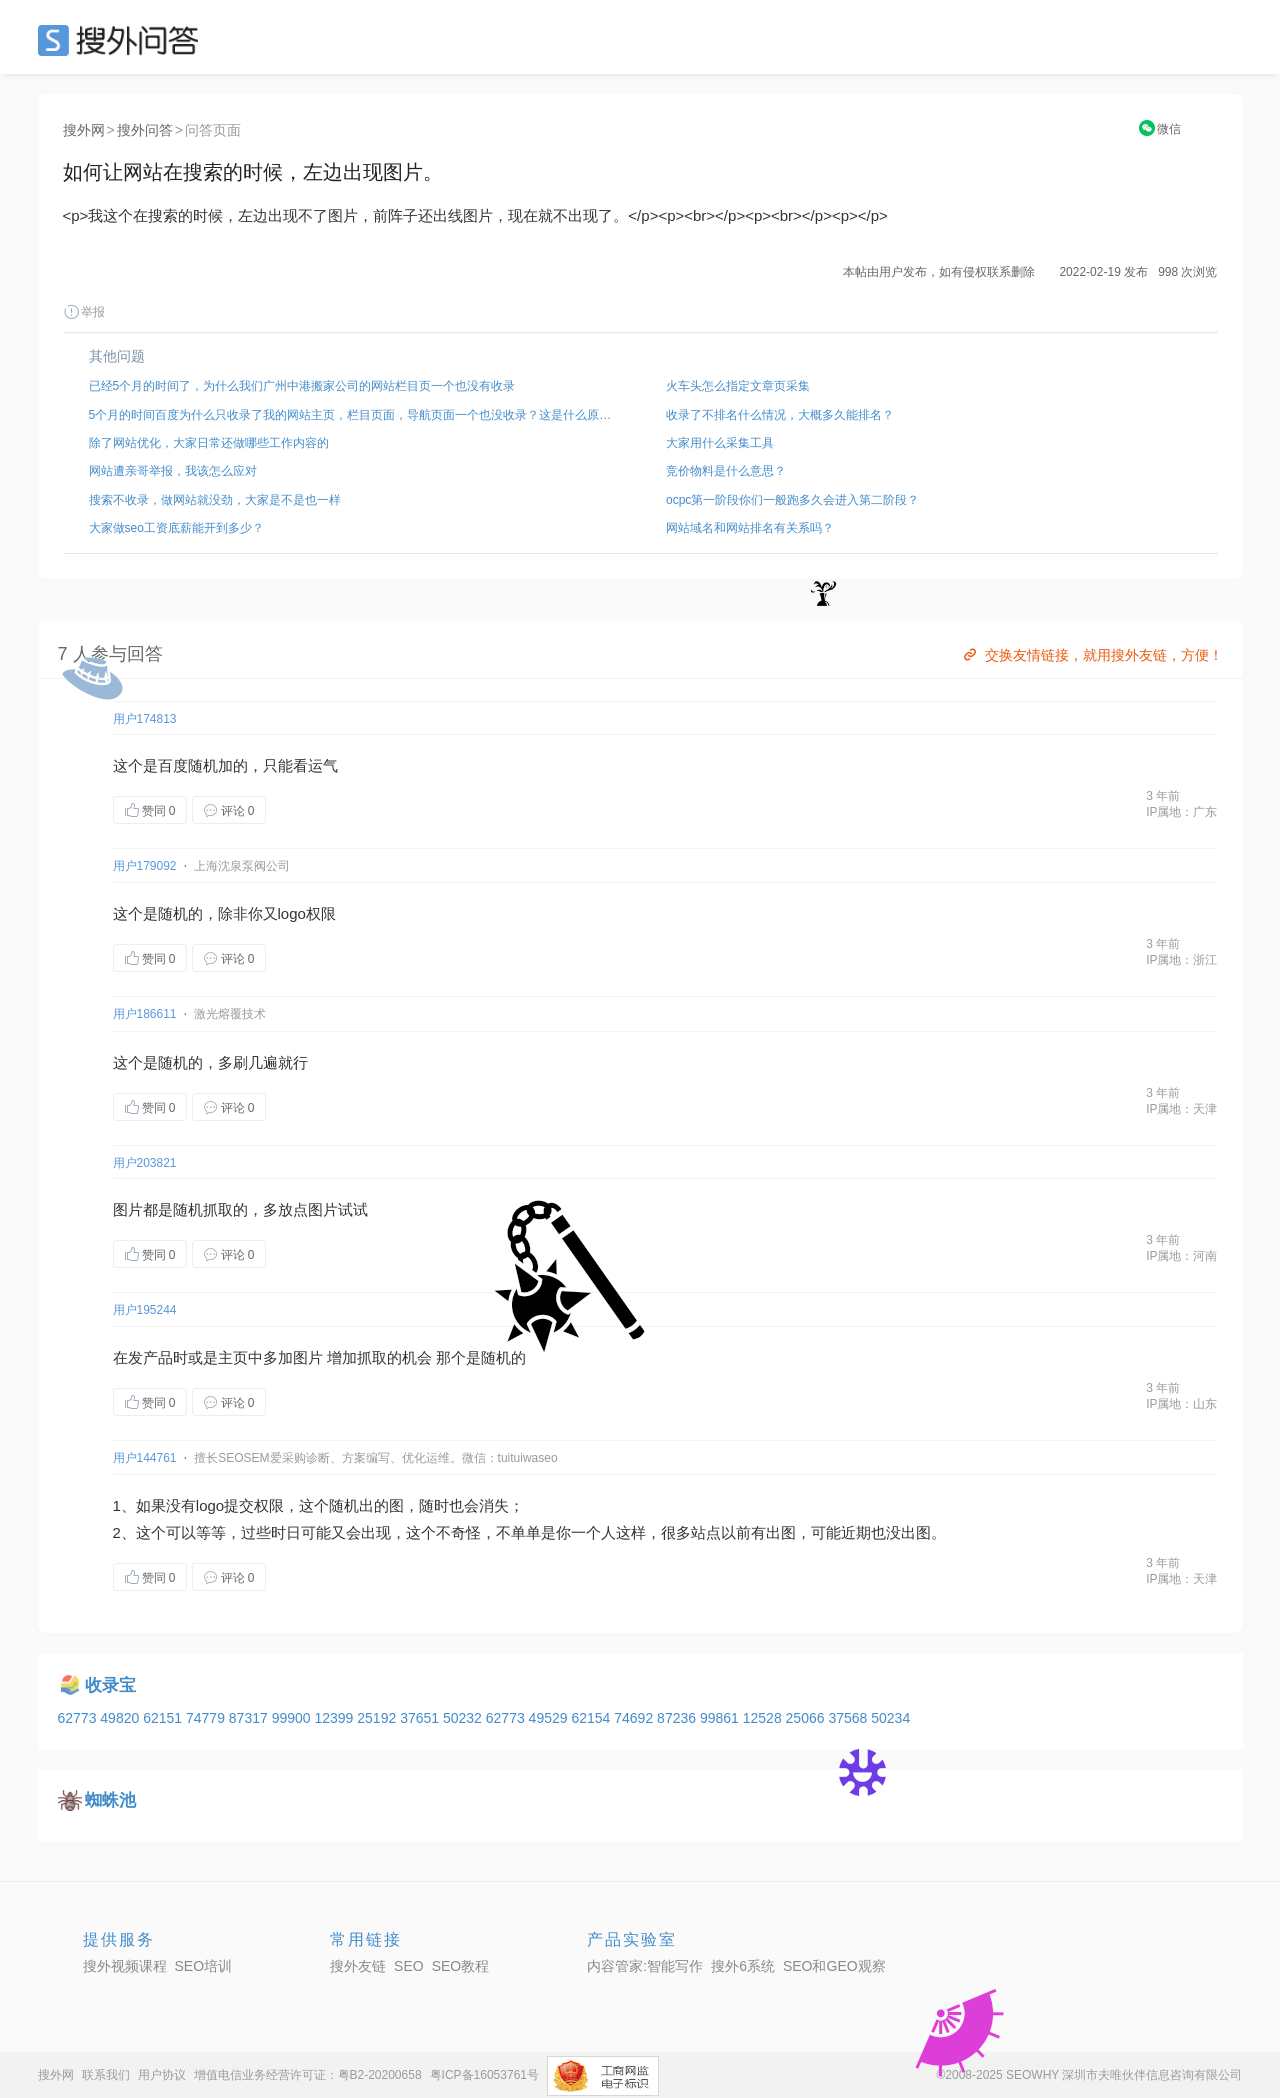 The image size is (1280, 2098). I want to click on select outback or safari hat accessory, so click(92, 678).